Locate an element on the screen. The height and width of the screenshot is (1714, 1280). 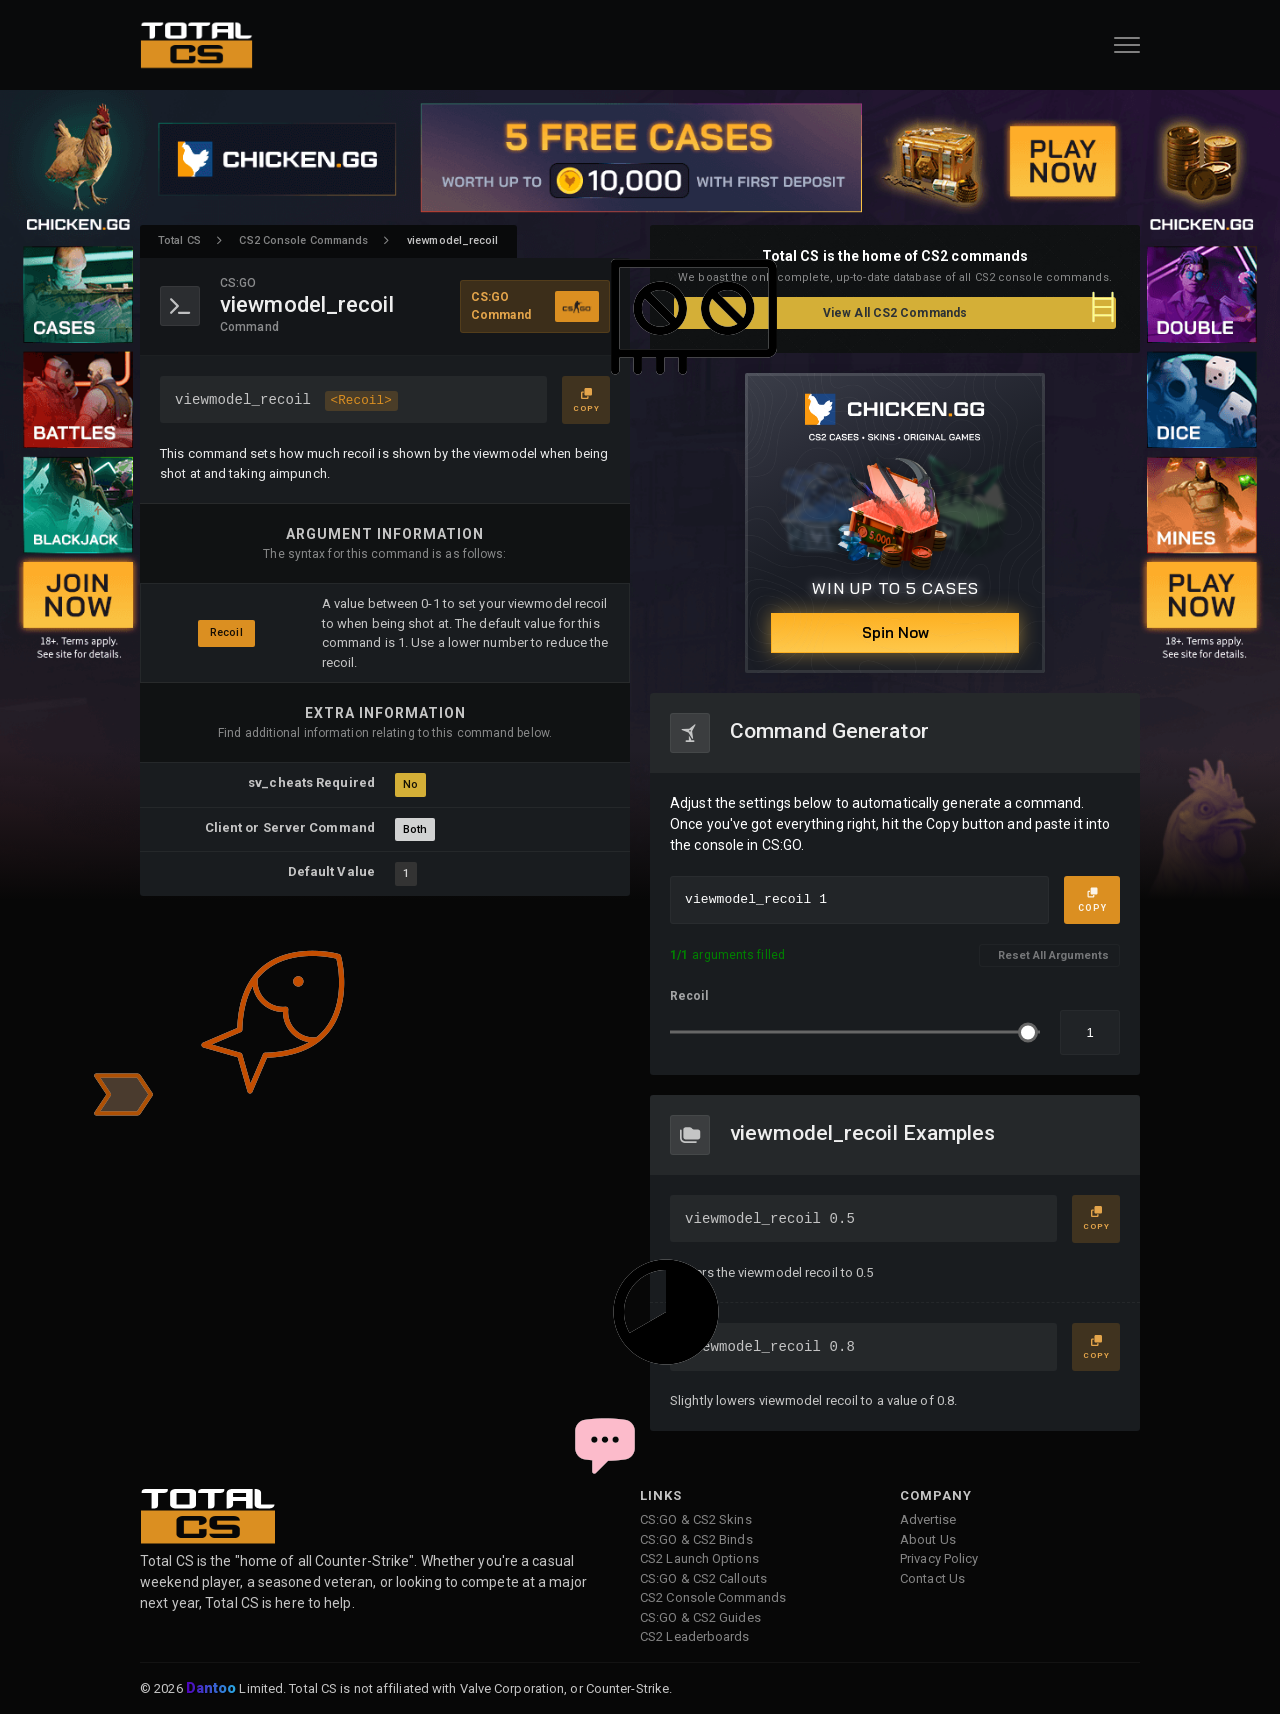
access step-by-step instructions or tutorials is located at coordinates (1103, 307).